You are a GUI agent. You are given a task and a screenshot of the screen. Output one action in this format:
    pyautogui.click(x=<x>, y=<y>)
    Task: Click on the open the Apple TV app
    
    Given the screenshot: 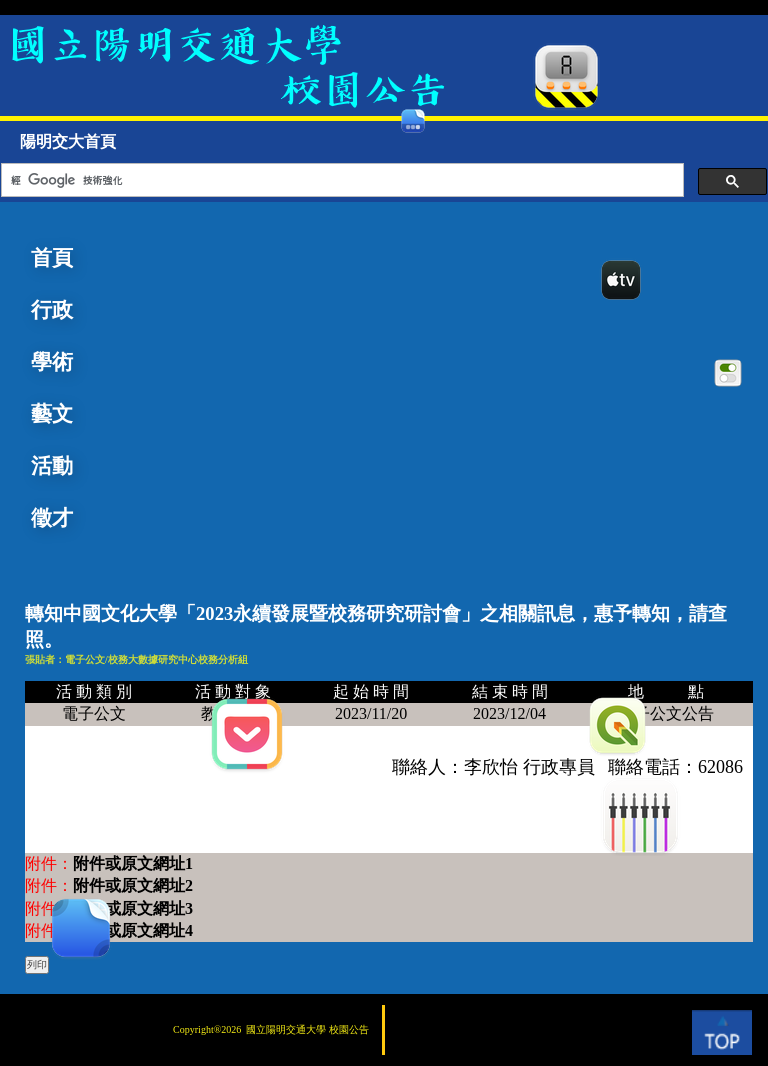 What is the action you would take?
    pyautogui.click(x=621, y=280)
    